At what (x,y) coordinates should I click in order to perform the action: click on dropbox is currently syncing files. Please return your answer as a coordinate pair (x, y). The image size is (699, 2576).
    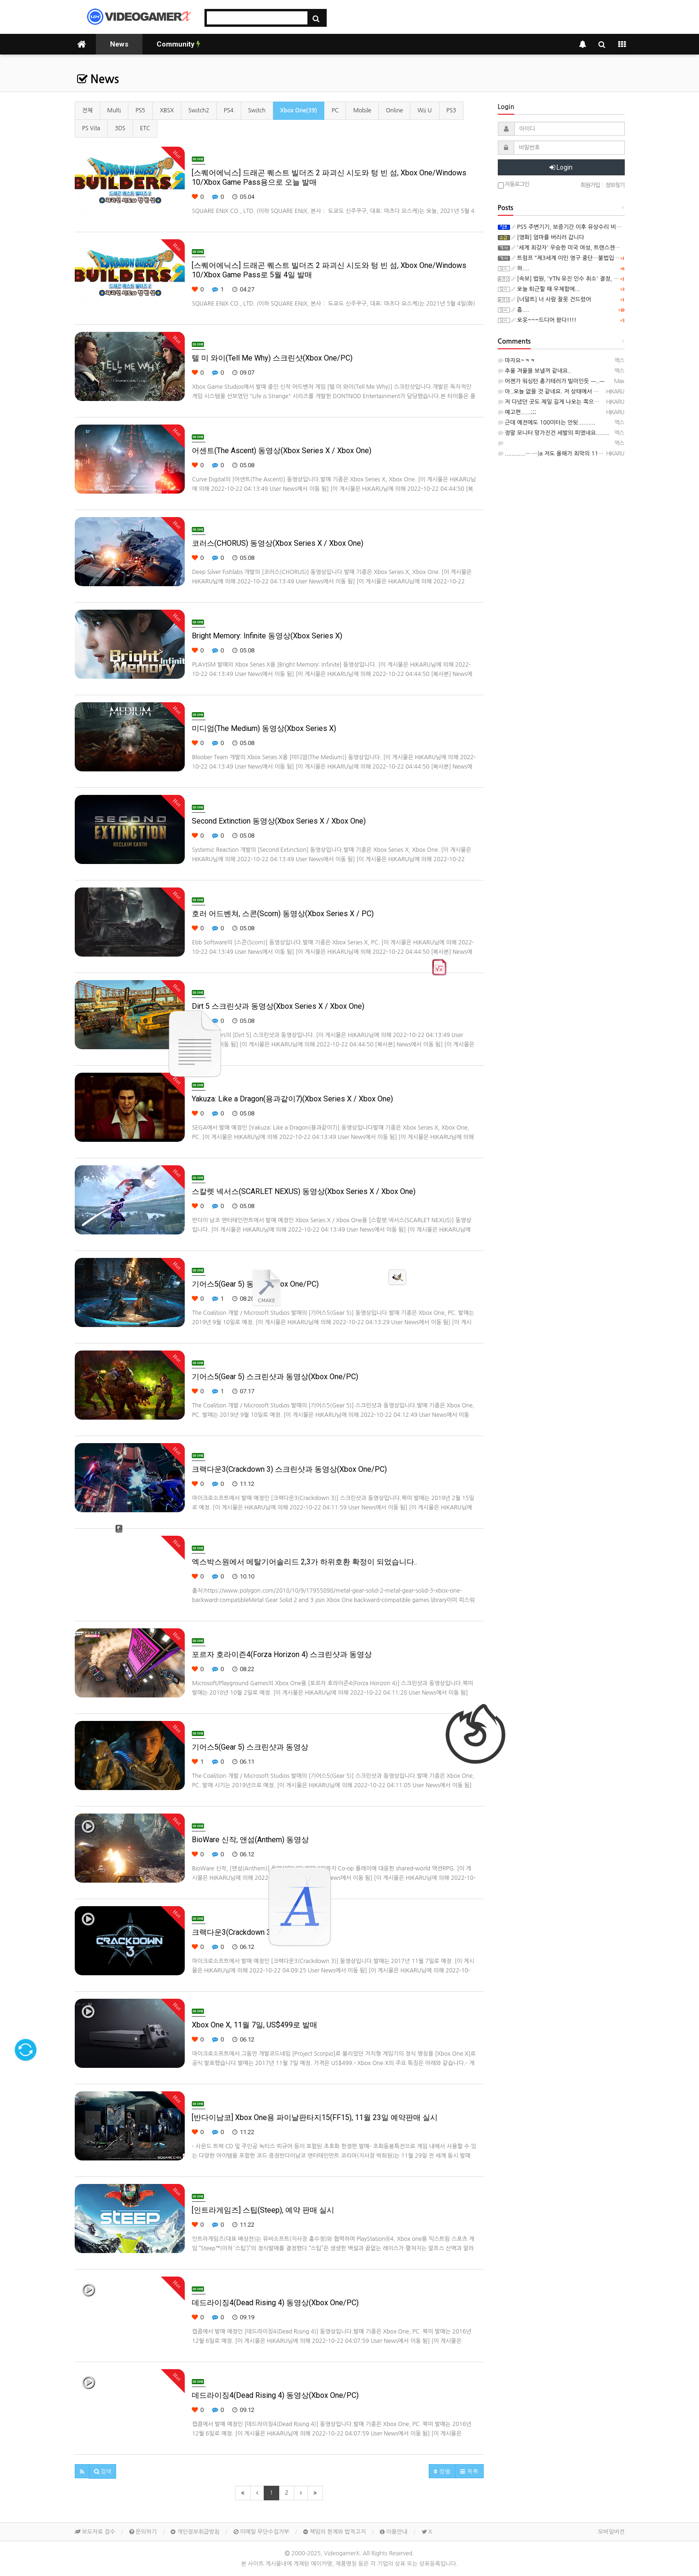
    Looking at the image, I should click on (25, 2050).